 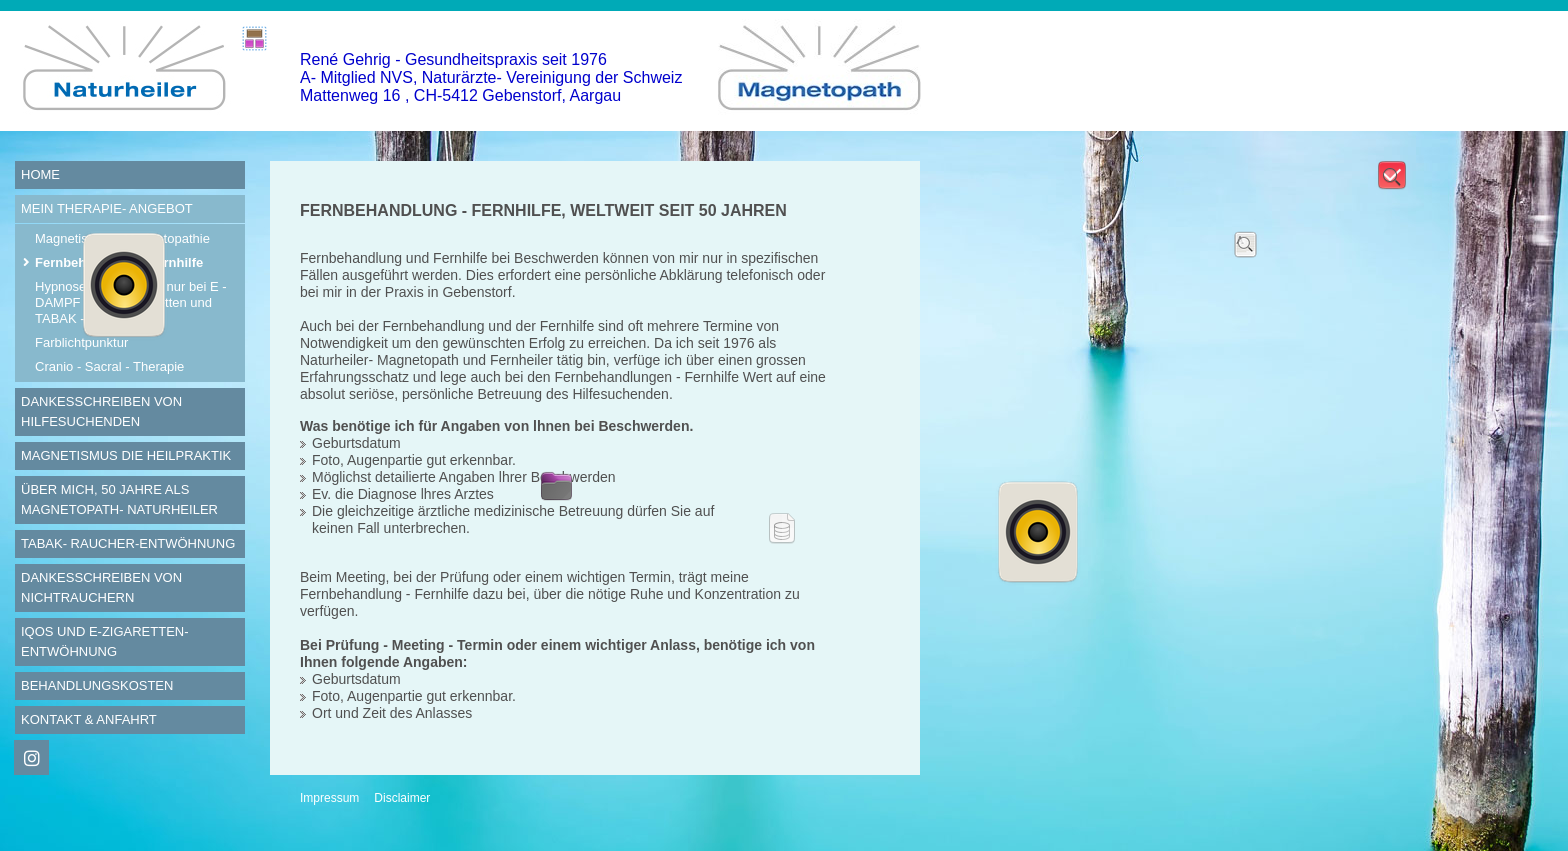 I want to click on open rhythmbox music player, so click(x=1038, y=532).